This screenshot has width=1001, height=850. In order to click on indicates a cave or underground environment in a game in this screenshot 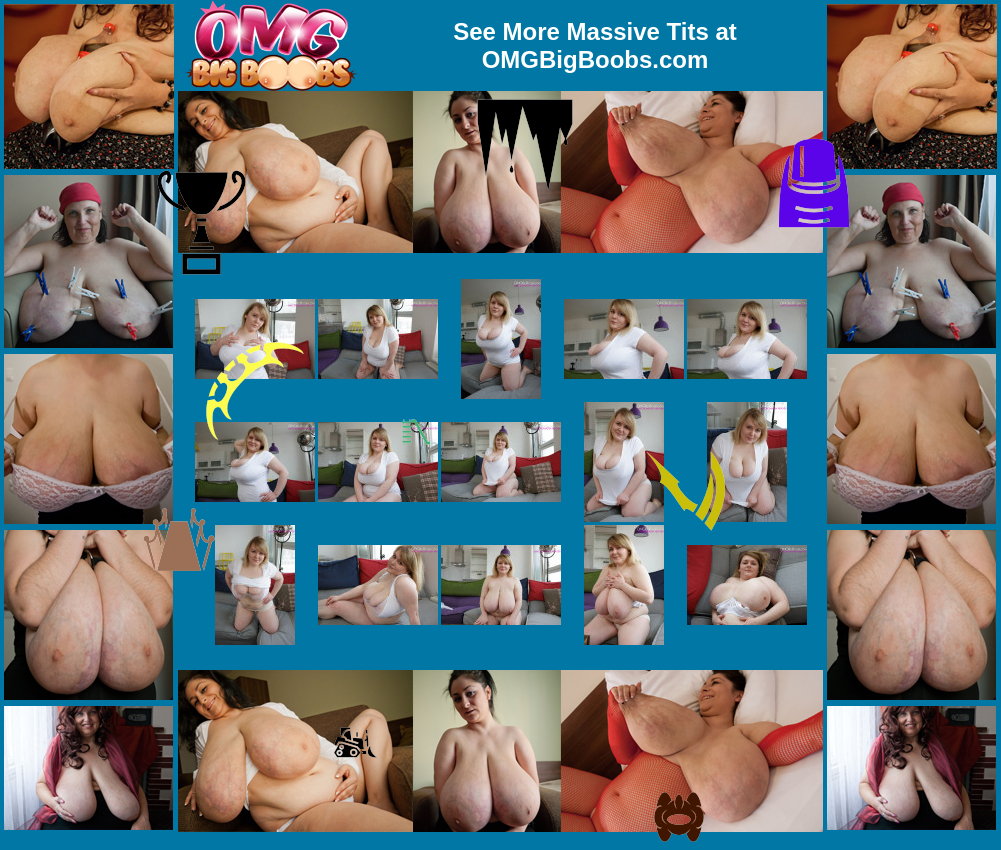, I will do `click(525, 147)`.